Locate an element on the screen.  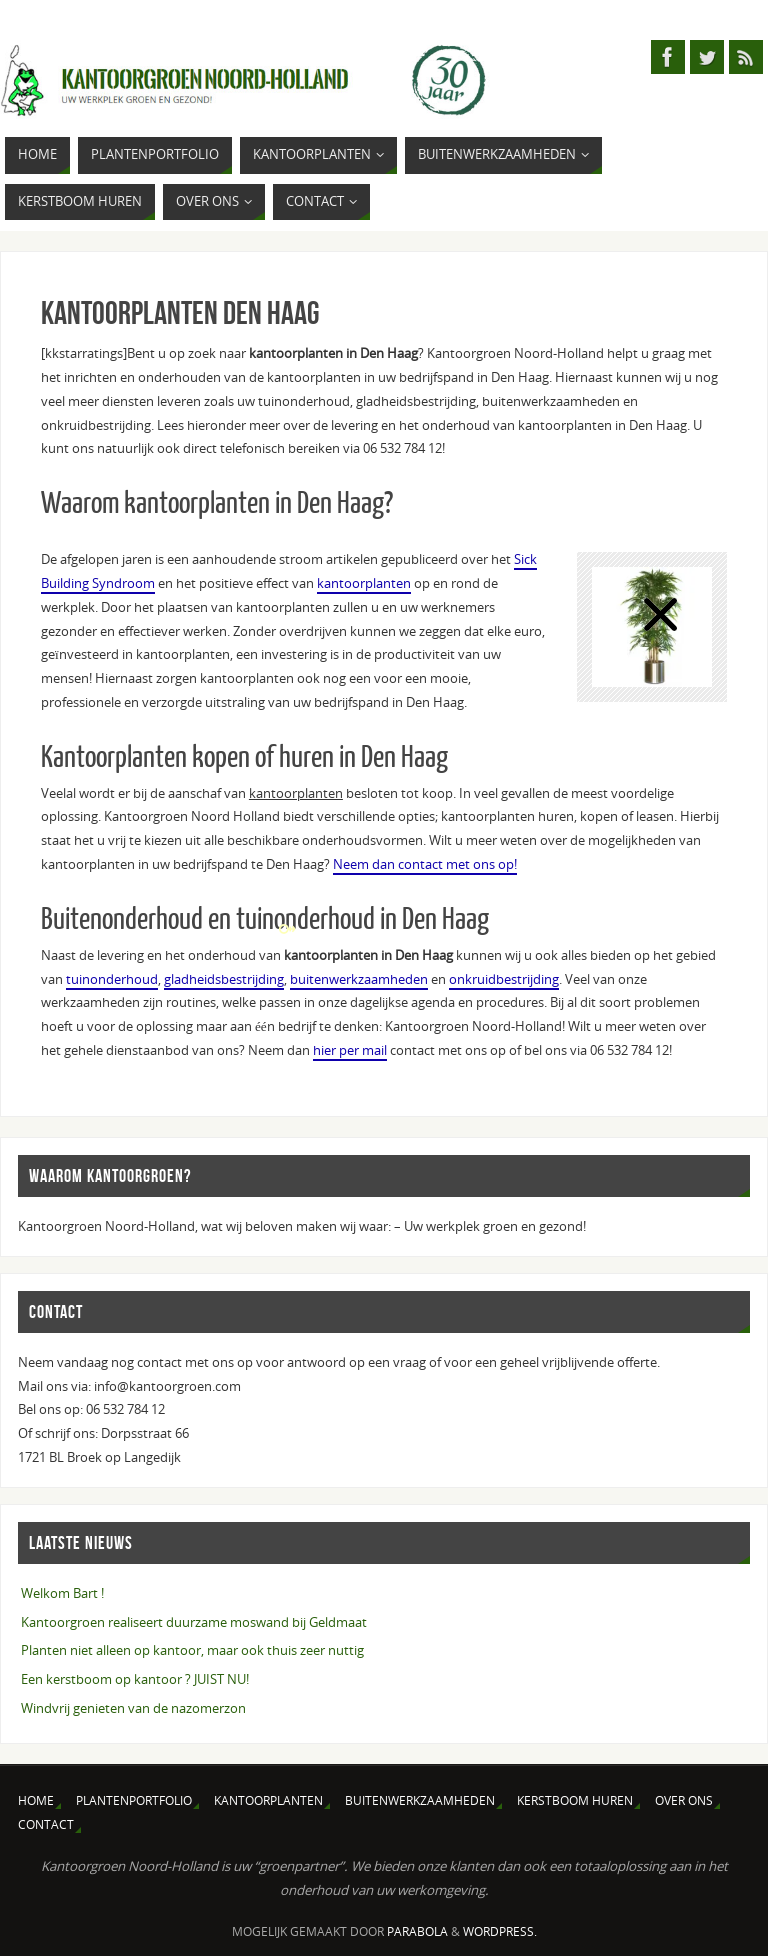
close or dismiss a dialog is located at coordinates (660, 614).